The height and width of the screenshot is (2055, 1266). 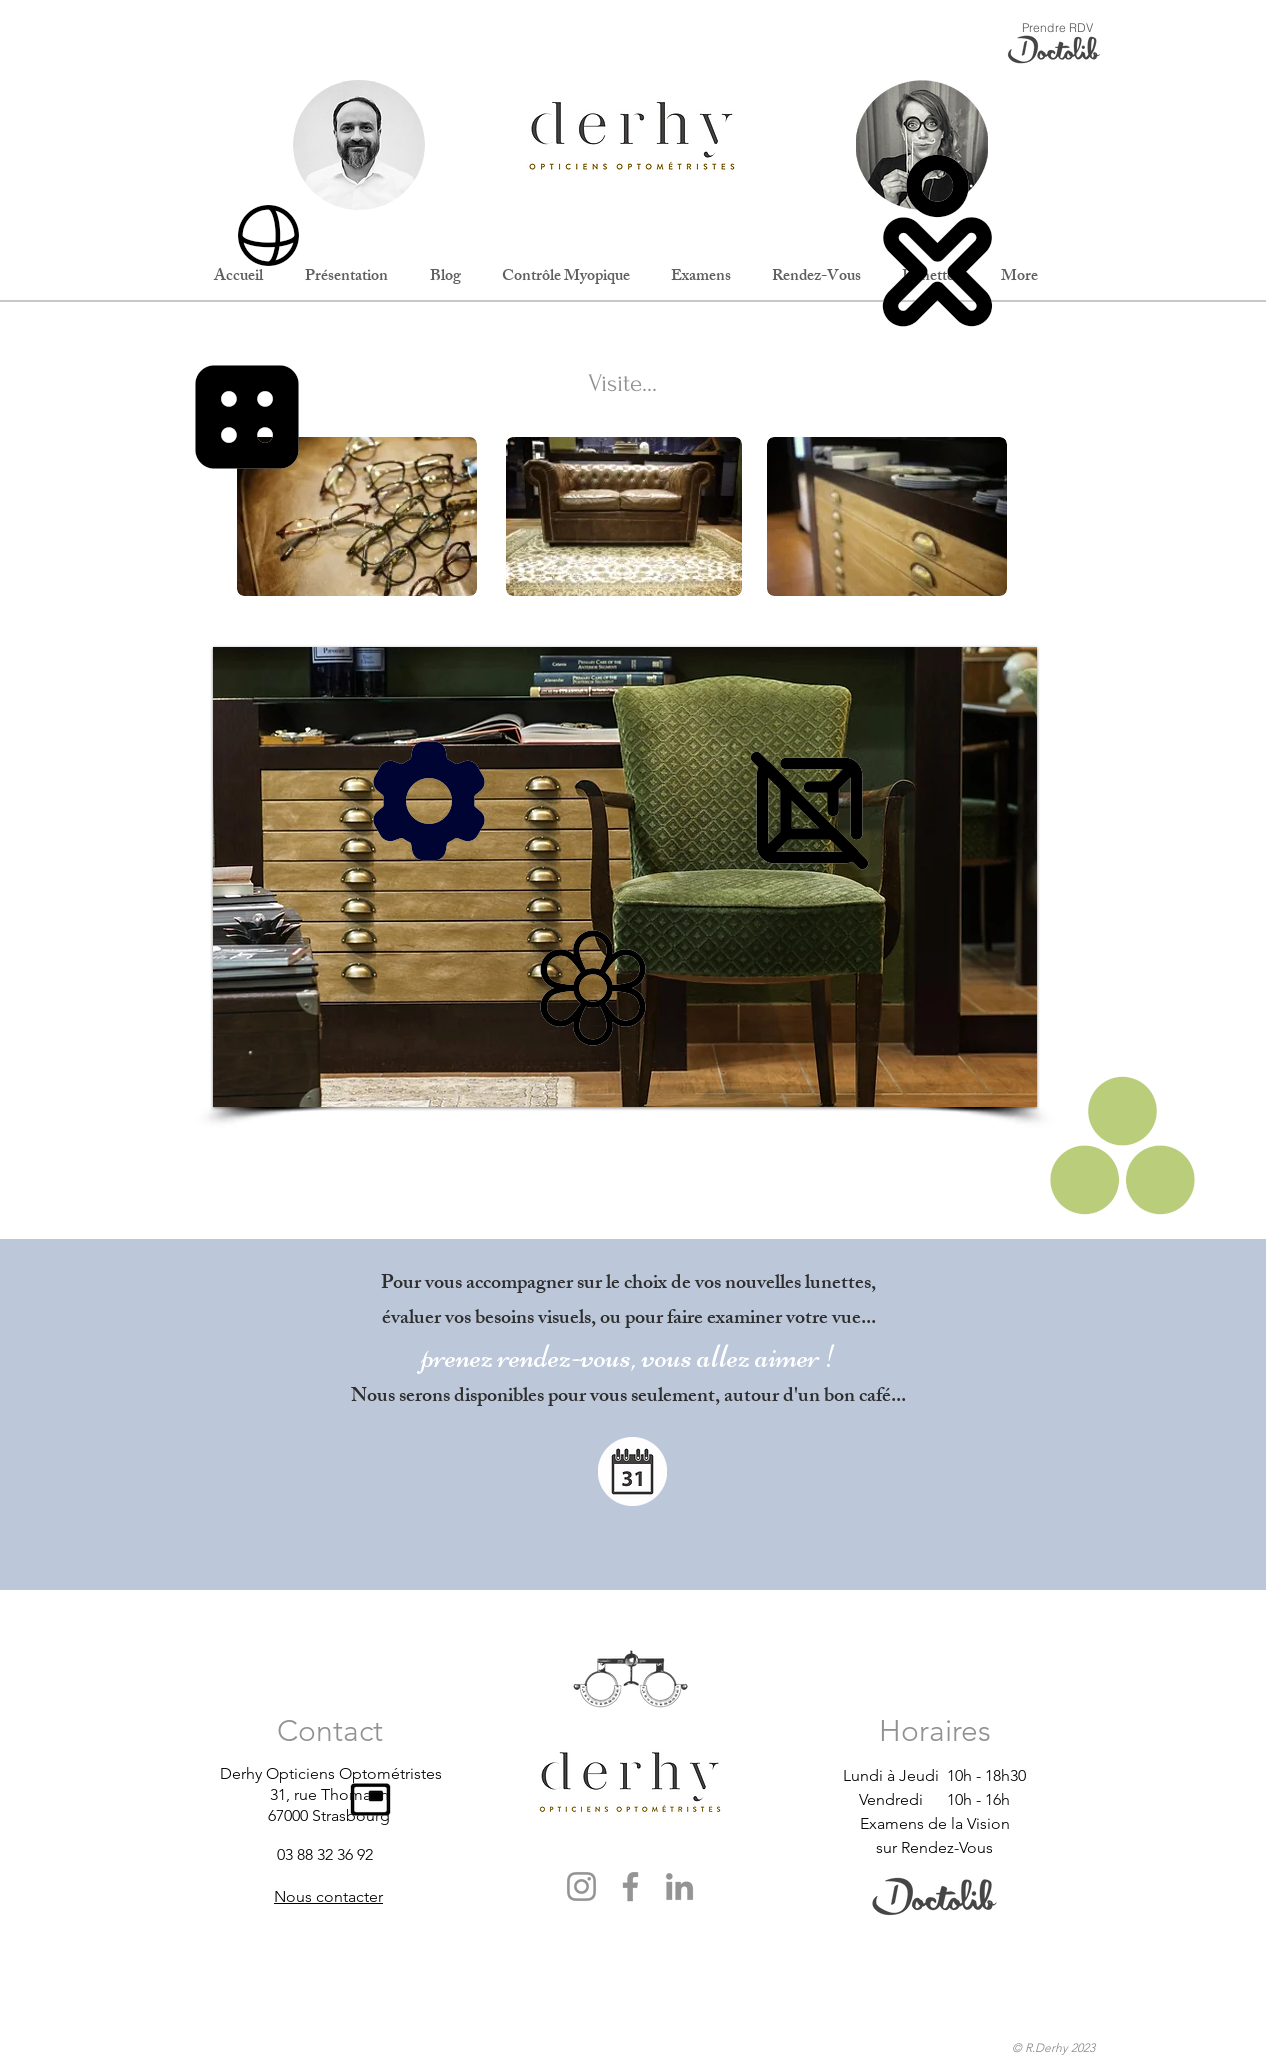 I want to click on view garden or plant-related content, so click(x=593, y=988).